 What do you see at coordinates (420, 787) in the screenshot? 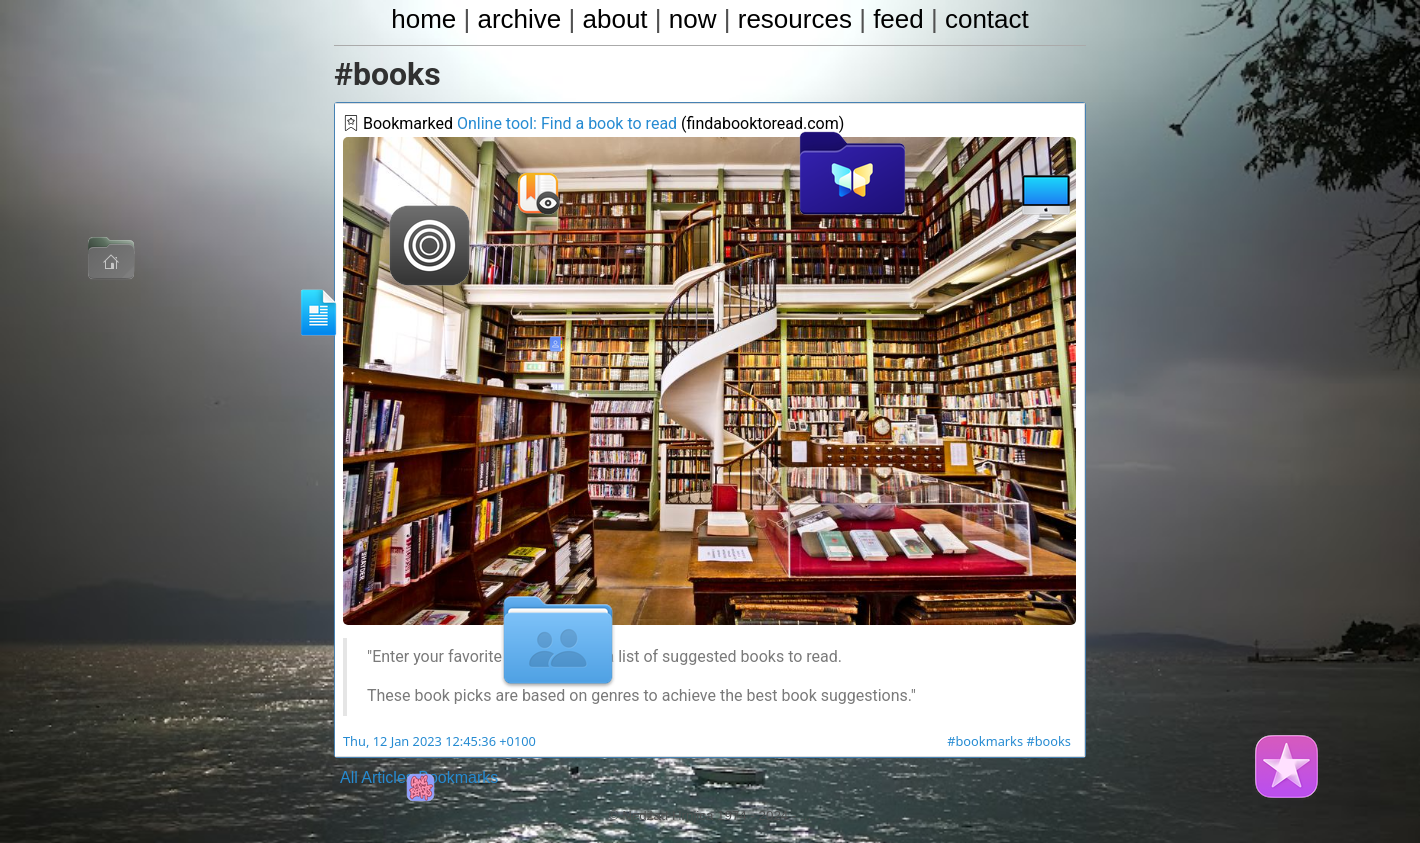
I see `launch Gang Beasts game` at bounding box center [420, 787].